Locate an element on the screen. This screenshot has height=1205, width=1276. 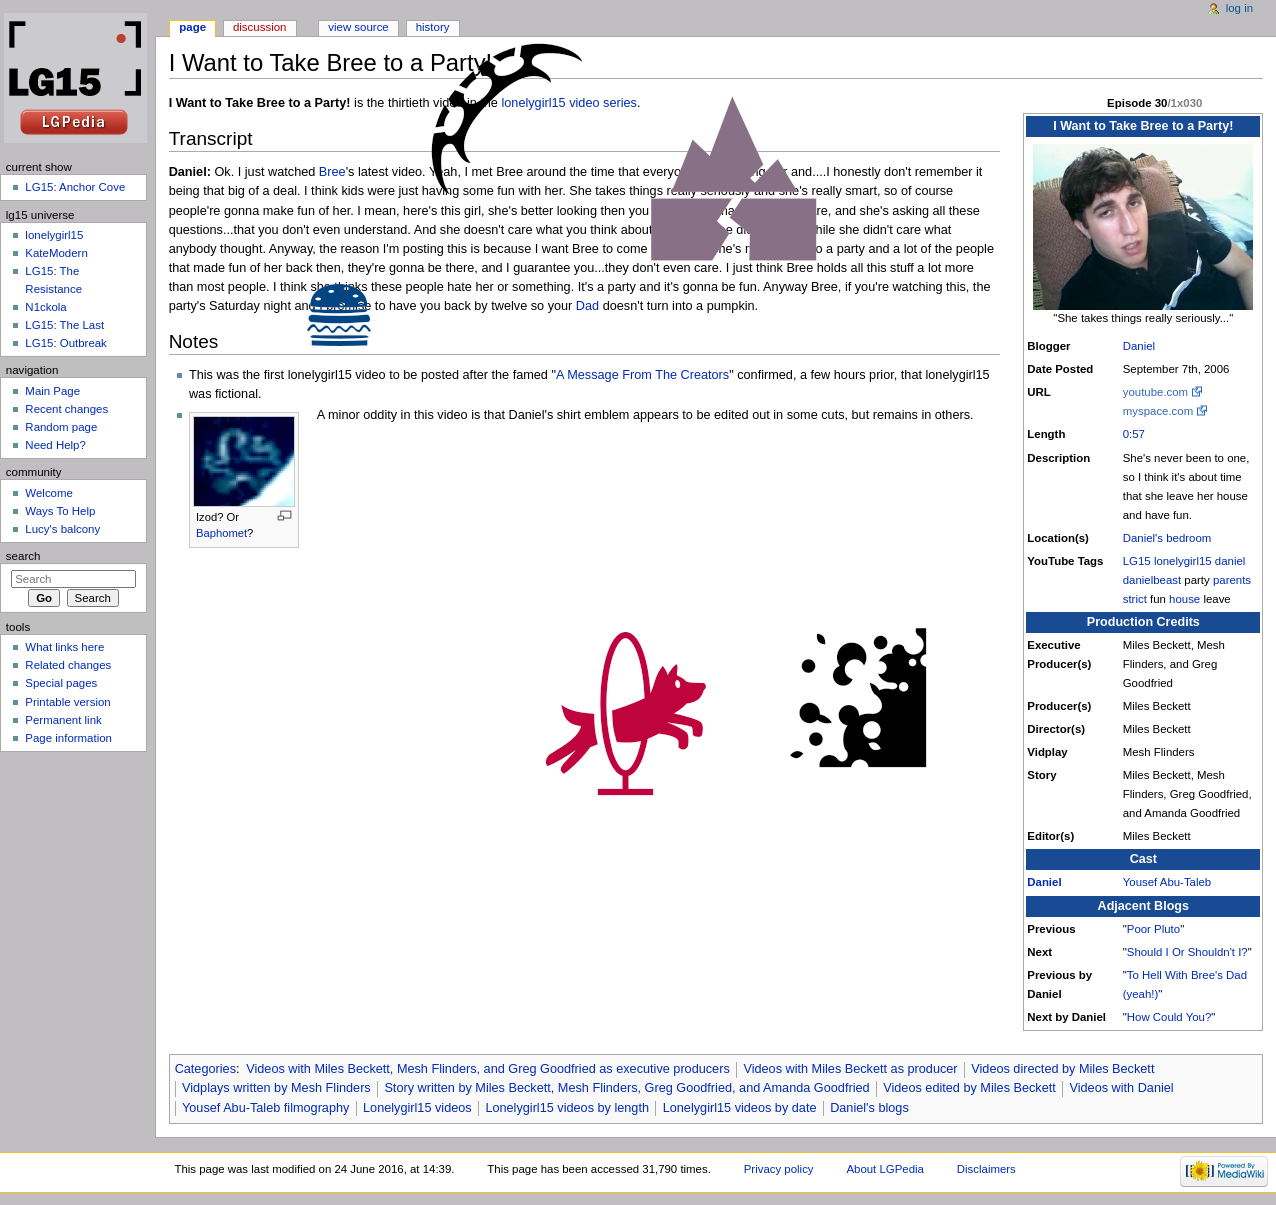
food or restaurant category is located at coordinates (339, 315).